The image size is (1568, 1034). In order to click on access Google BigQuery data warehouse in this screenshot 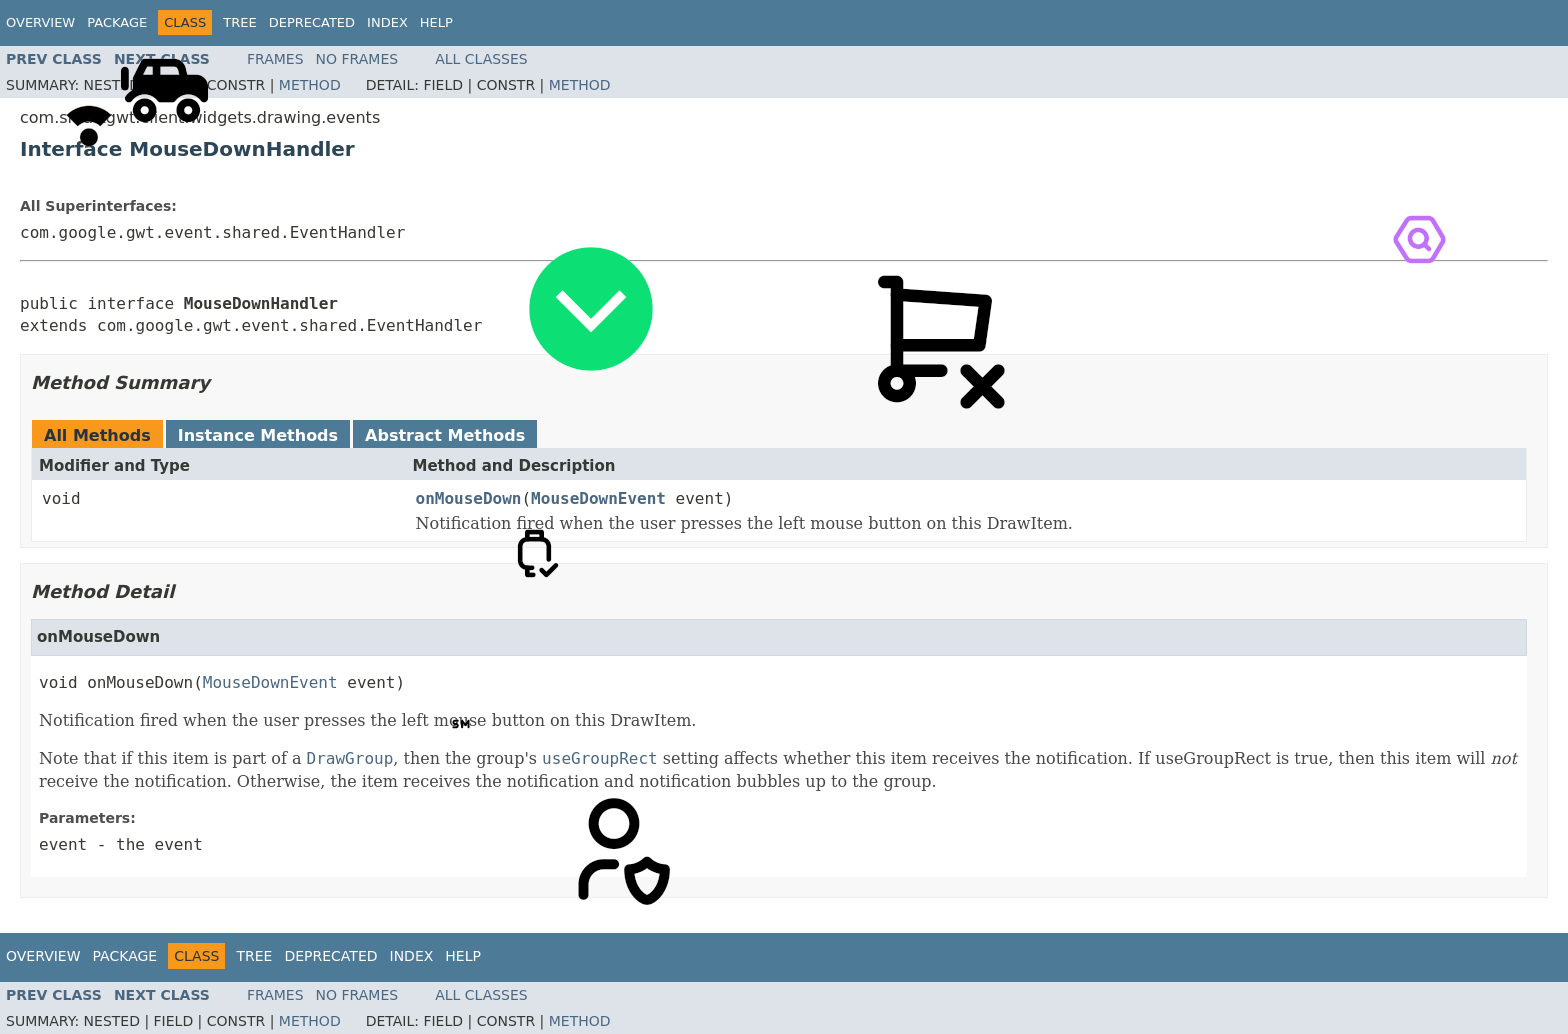, I will do `click(1419, 239)`.